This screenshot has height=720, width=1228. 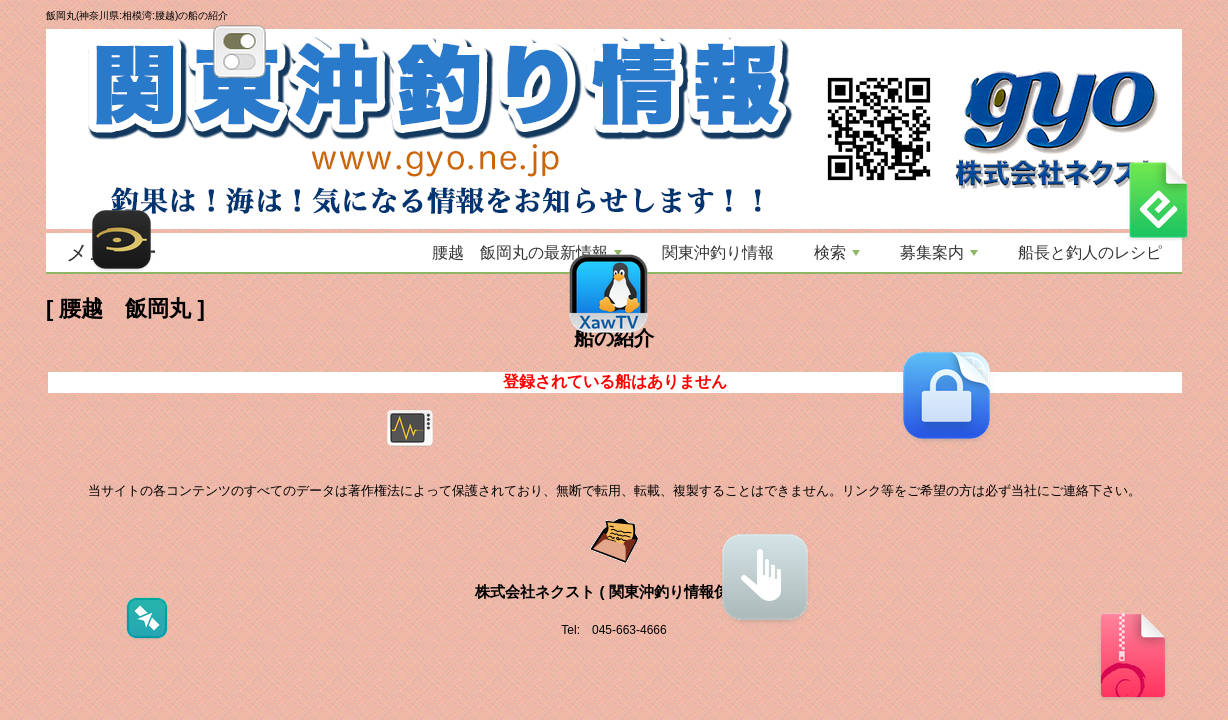 I want to click on open touché app for touch bar customization, so click(x=765, y=577).